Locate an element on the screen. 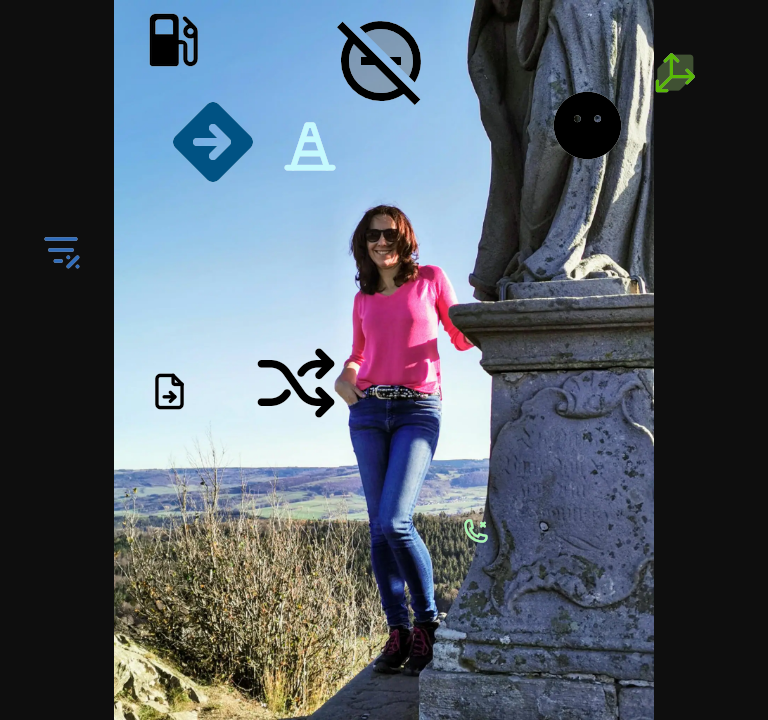  indicates an area under construction or maintenance is located at coordinates (310, 145).